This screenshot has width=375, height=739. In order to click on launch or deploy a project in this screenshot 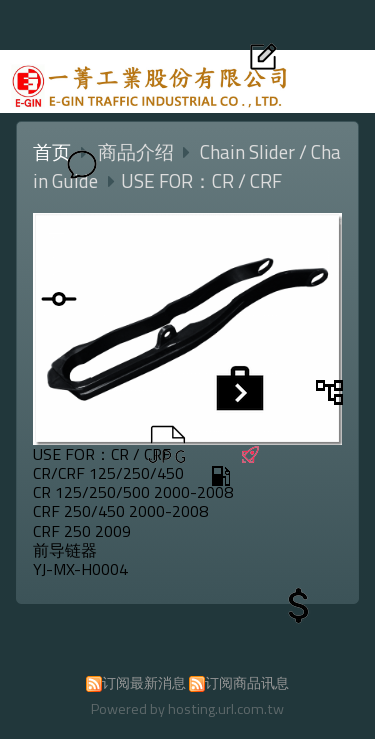, I will do `click(250, 454)`.